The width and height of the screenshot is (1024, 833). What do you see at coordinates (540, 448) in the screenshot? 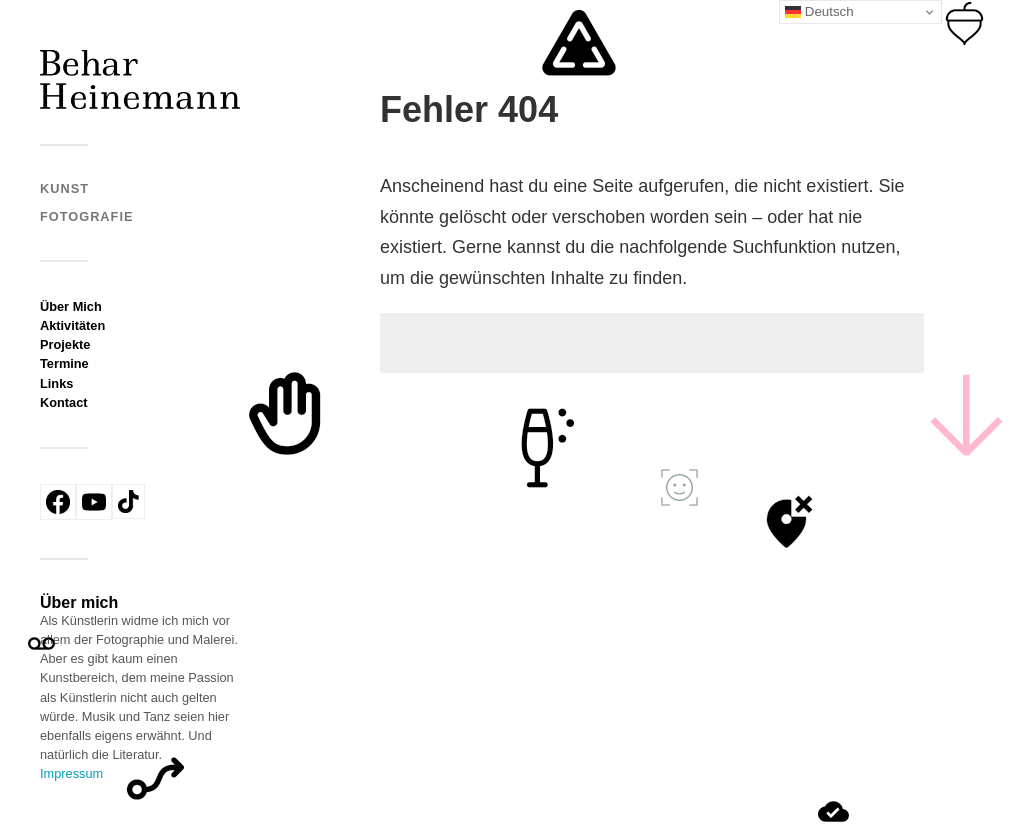
I see `celebrate an achievement or milestone` at bounding box center [540, 448].